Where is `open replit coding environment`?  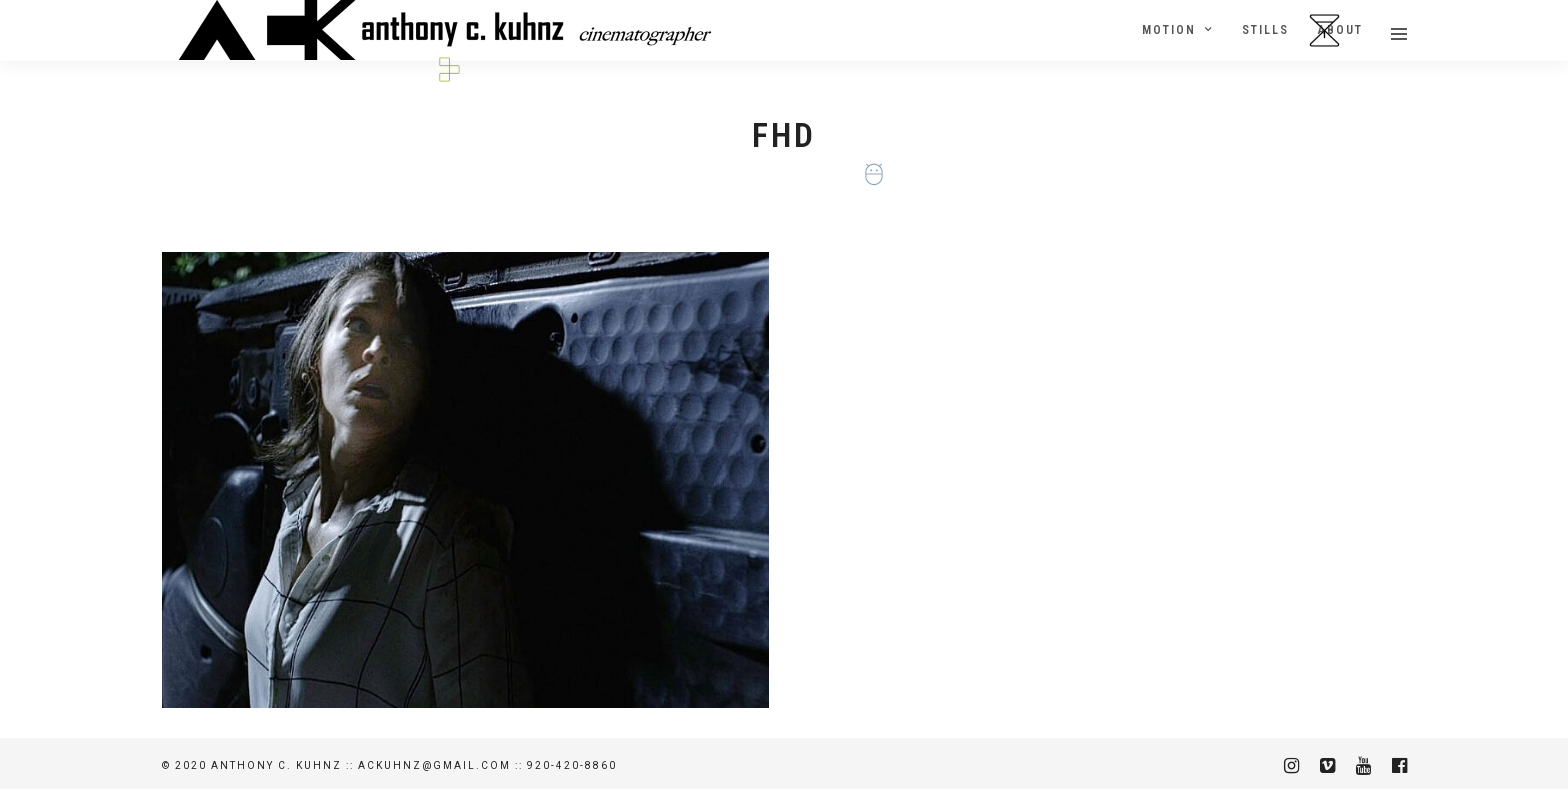
open replit coding environment is located at coordinates (447, 69).